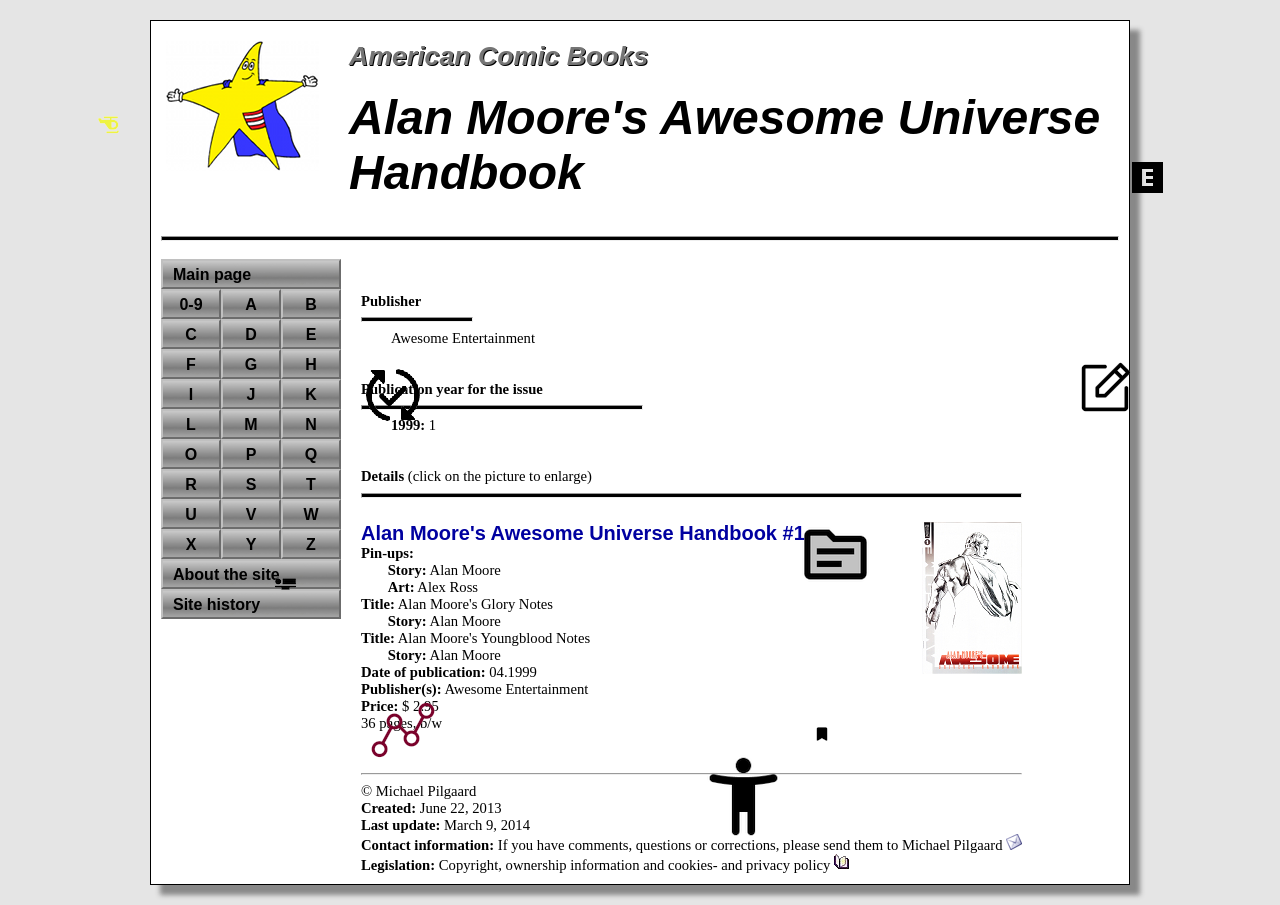 The image size is (1280, 905). What do you see at coordinates (743, 796) in the screenshot?
I see `access accessibility settings` at bounding box center [743, 796].